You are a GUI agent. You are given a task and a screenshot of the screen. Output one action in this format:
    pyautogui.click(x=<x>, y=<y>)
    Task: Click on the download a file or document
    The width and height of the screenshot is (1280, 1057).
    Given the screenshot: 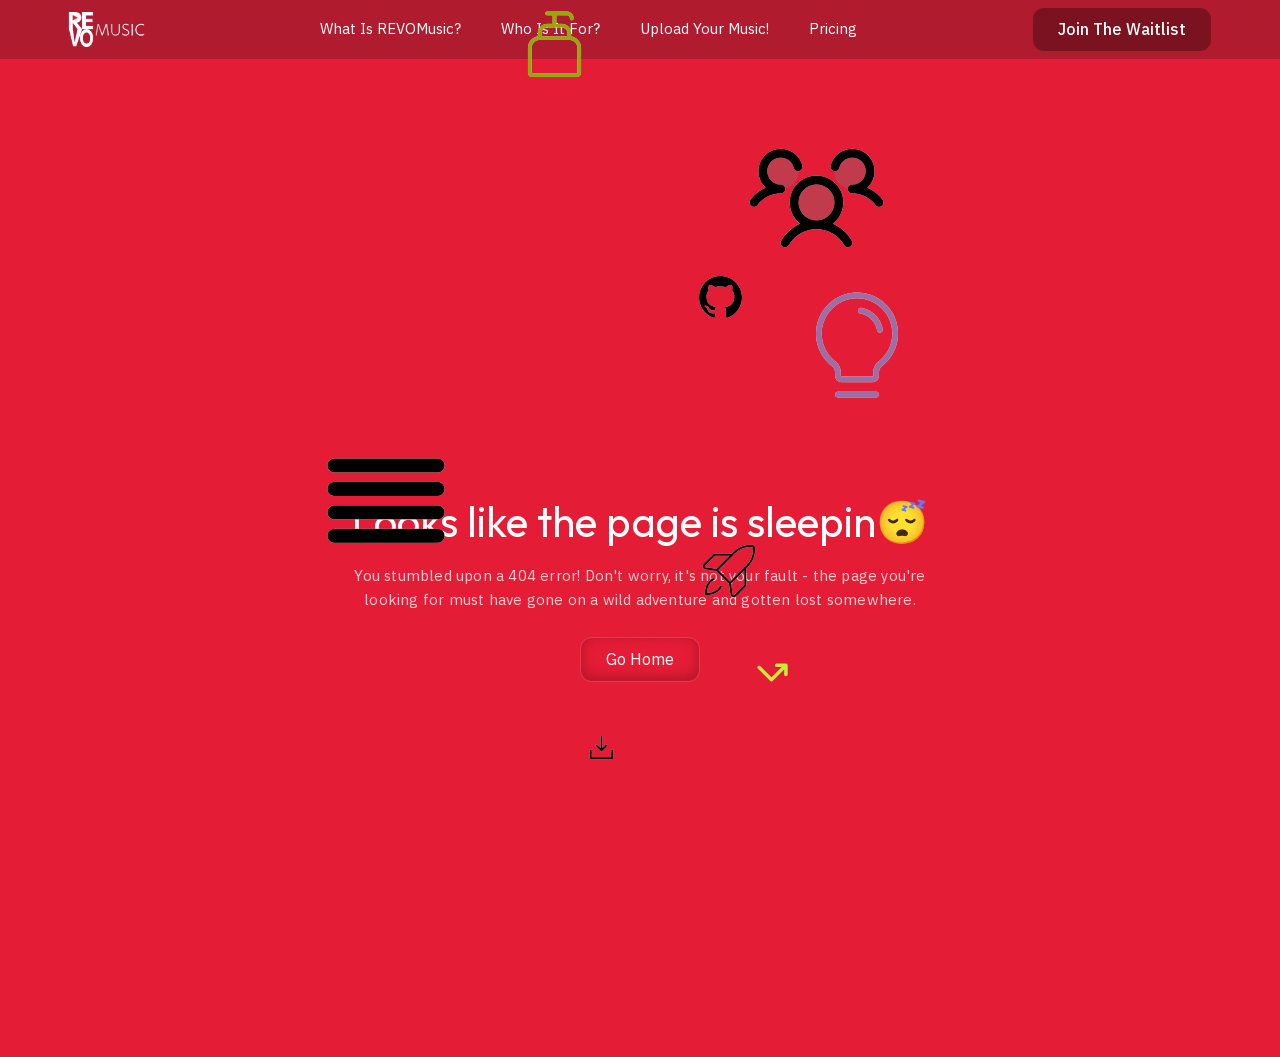 What is the action you would take?
    pyautogui.click(x=601, y=748)
    